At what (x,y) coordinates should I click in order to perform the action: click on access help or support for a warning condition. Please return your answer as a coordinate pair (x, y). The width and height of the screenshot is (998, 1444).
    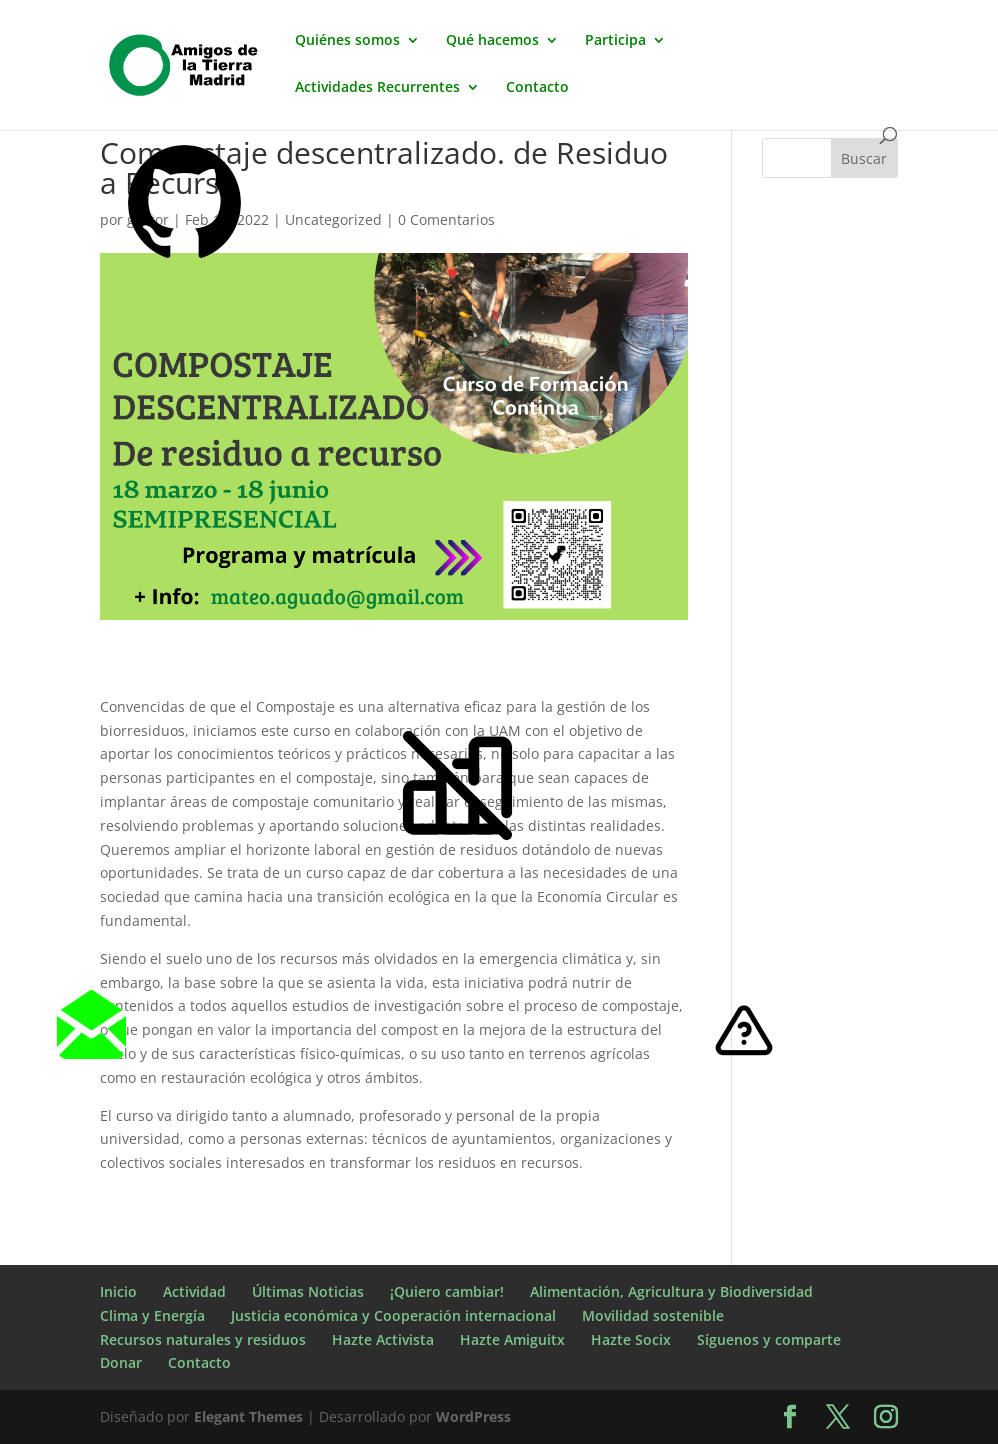
    Looking at the image, I should click on (744, 1032).